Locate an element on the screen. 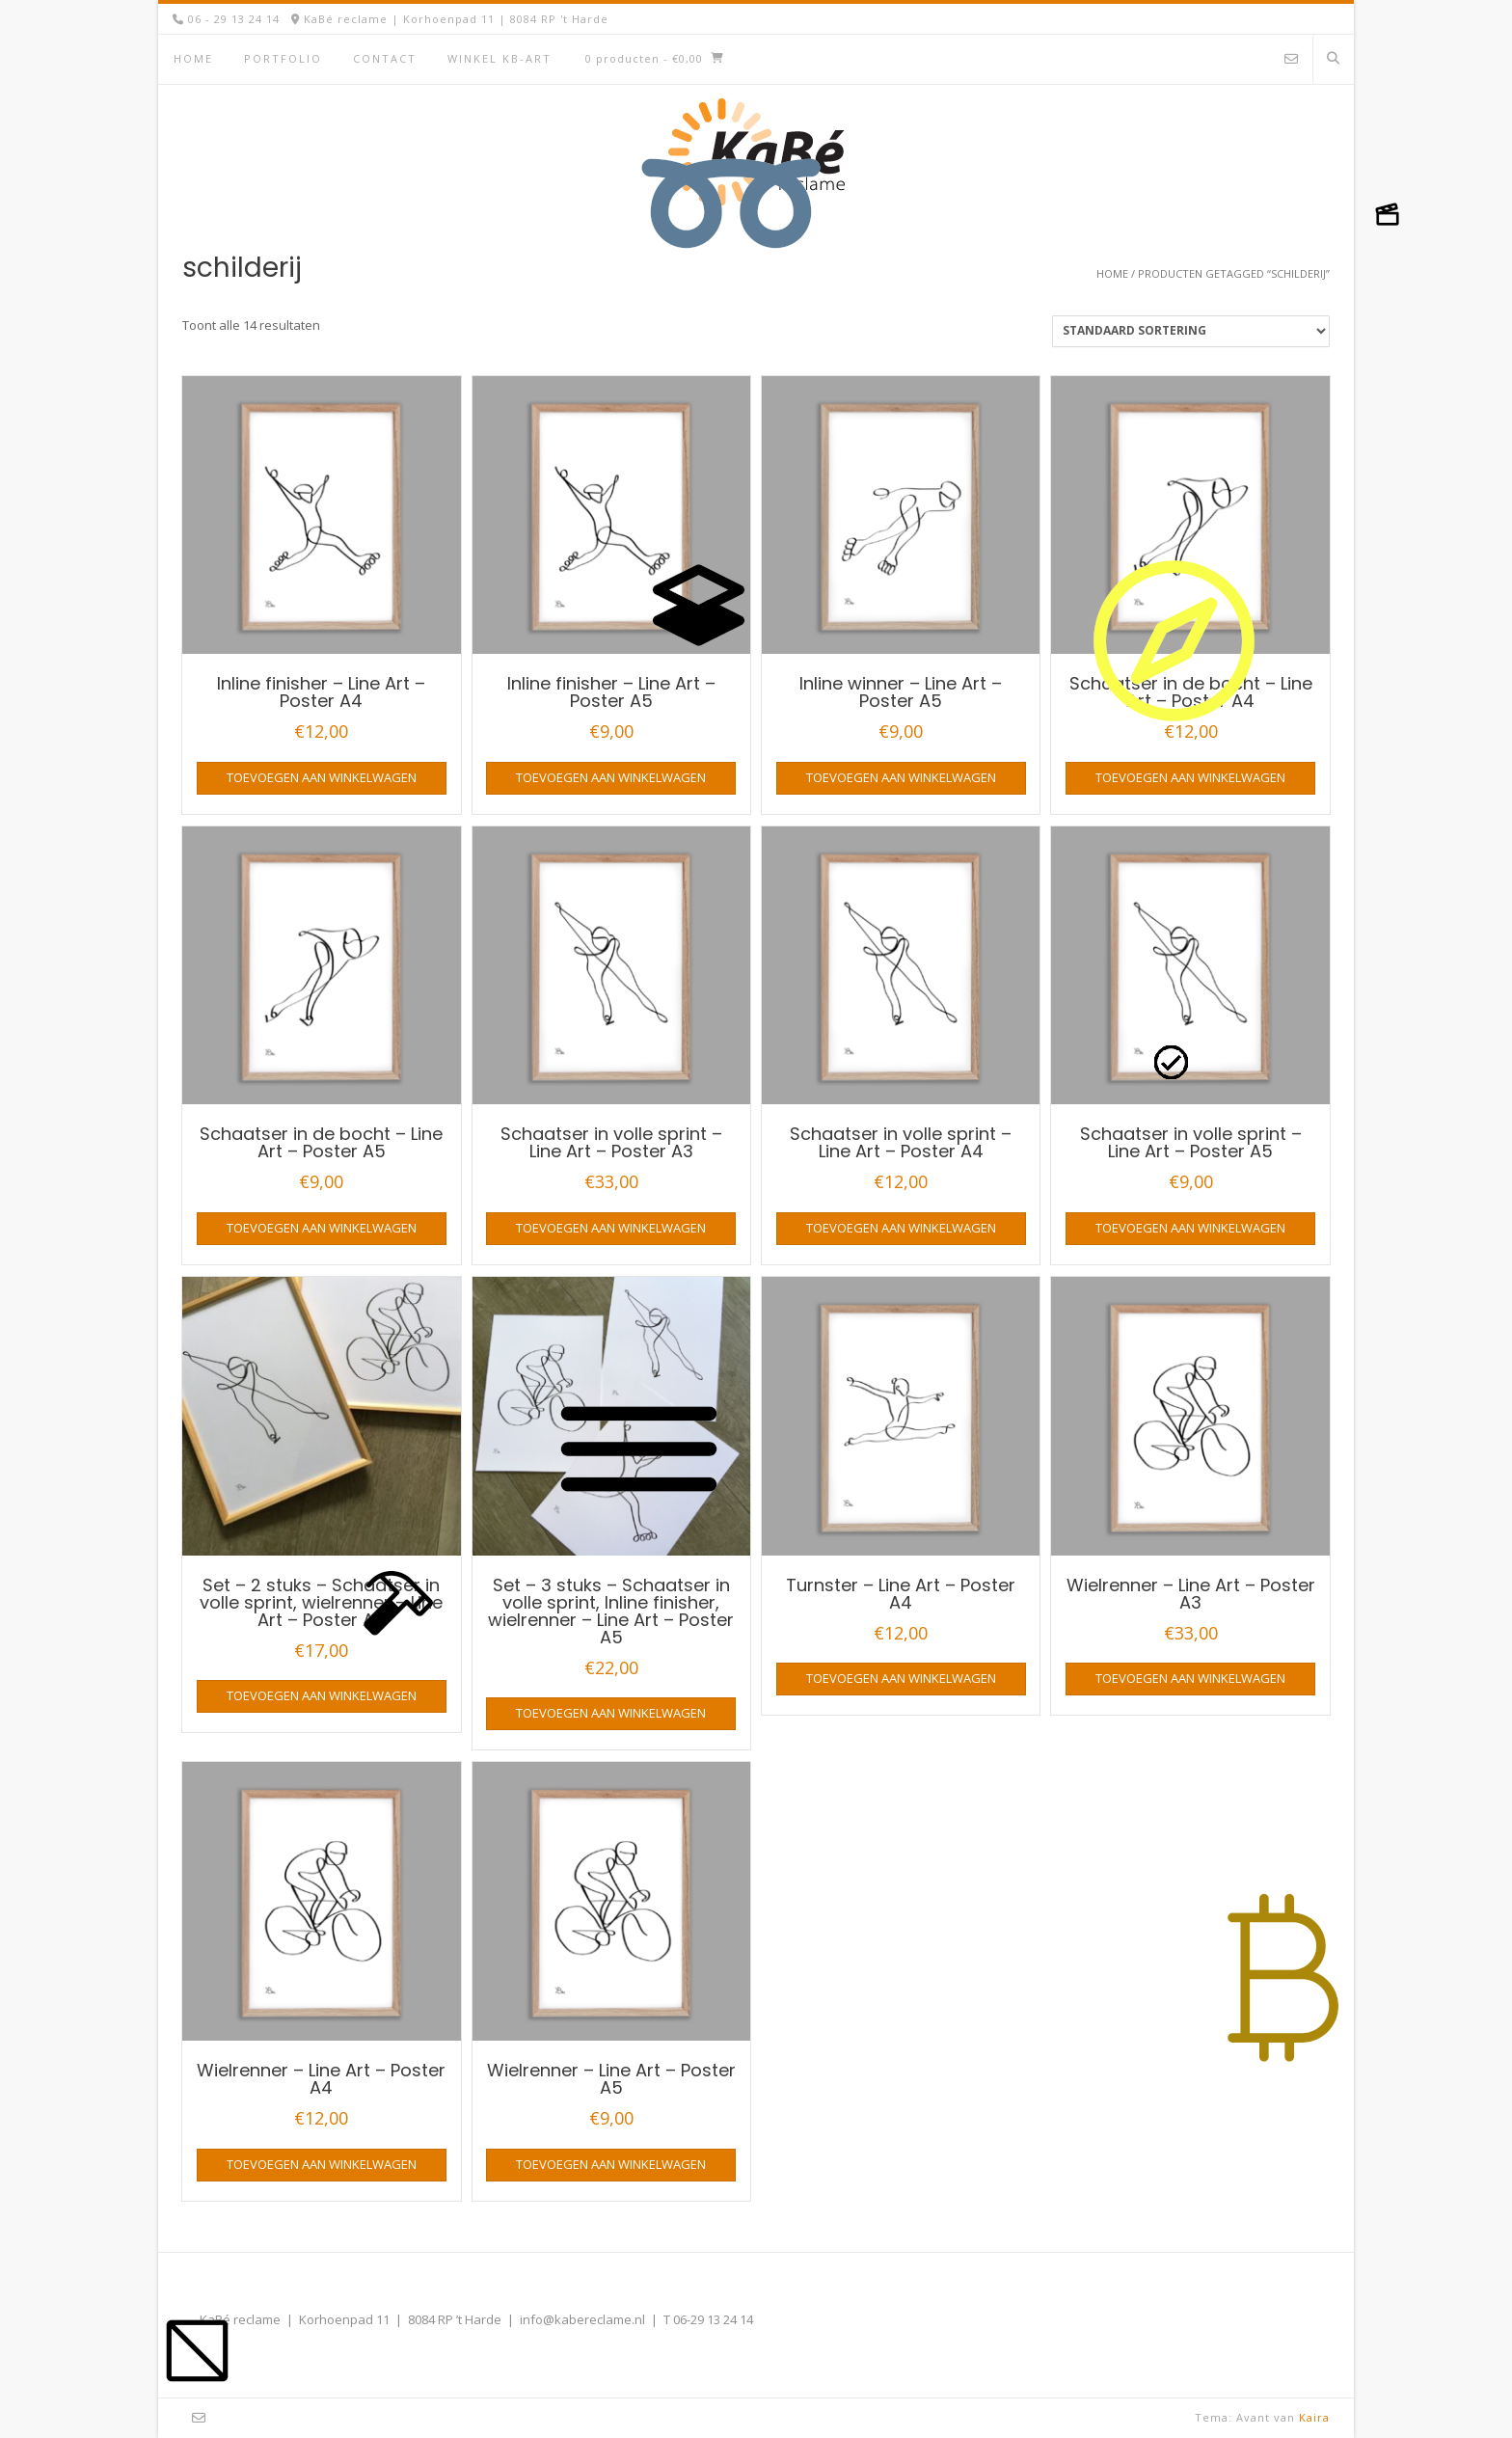  voicemail indicator or notification is located at coordinates (731, 203).